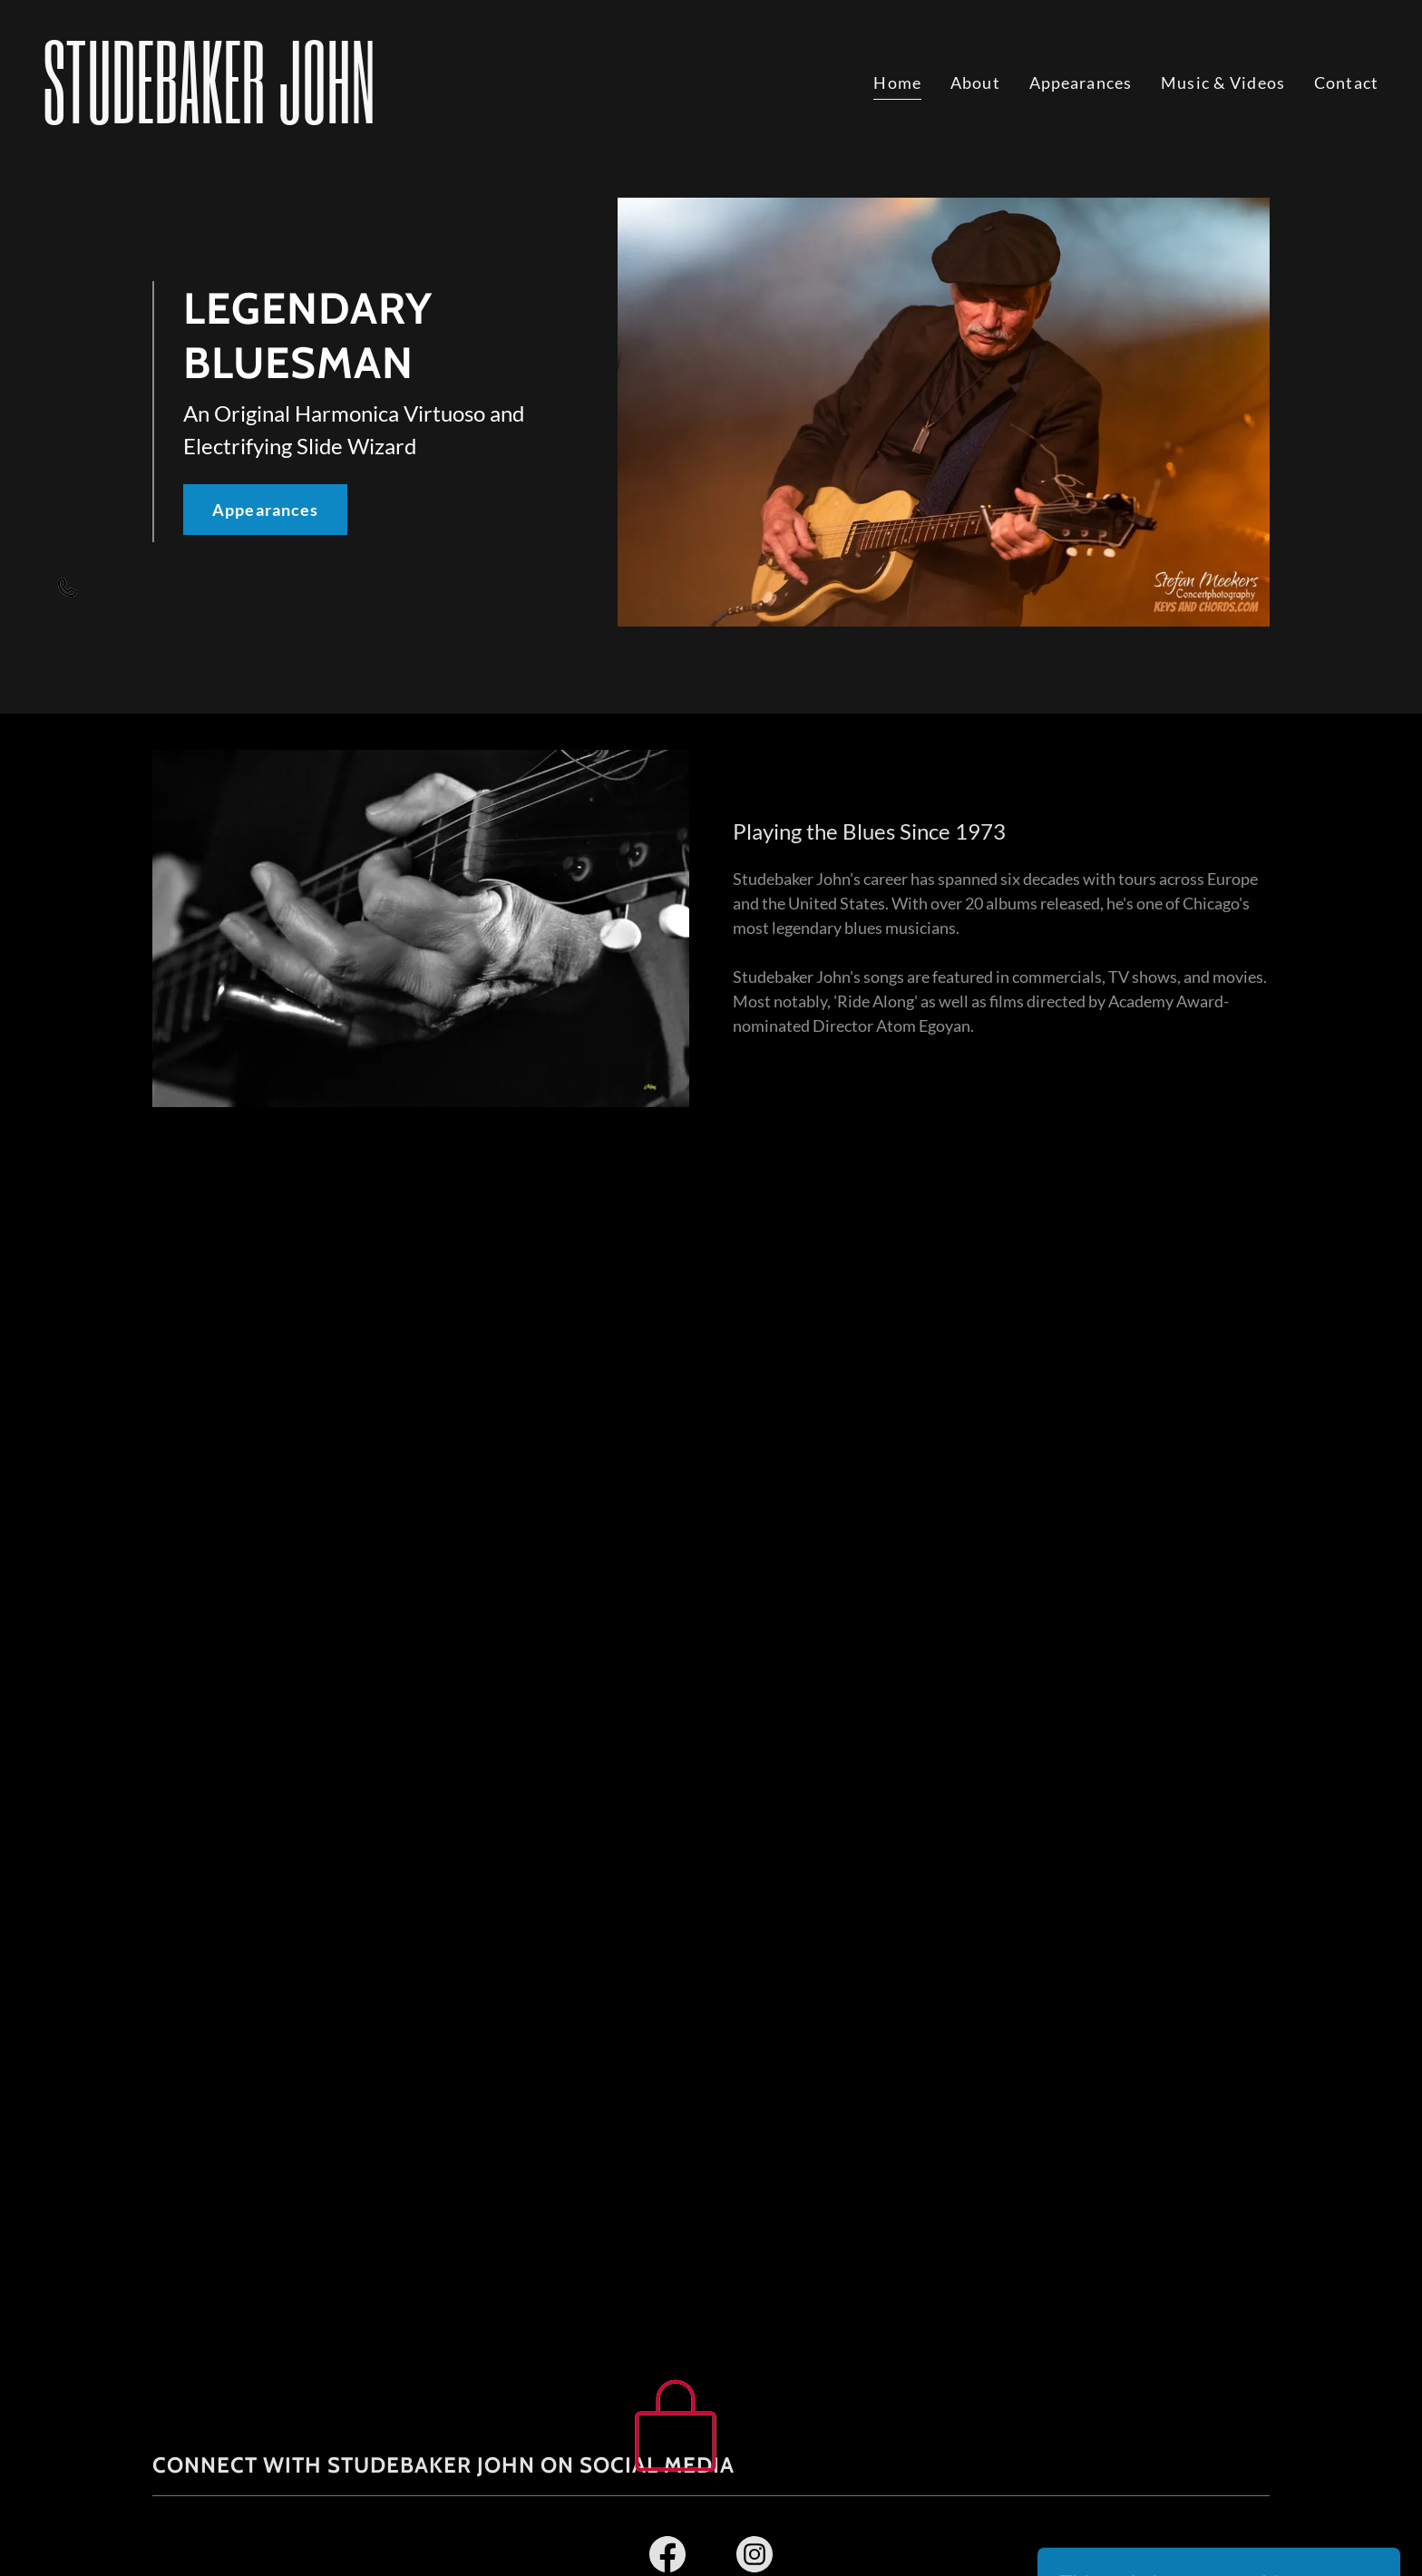 The image size is (1422, 2576). Describe the element at coordinates (67, 588) in the screenshot. I see `make a phone call` at that location.